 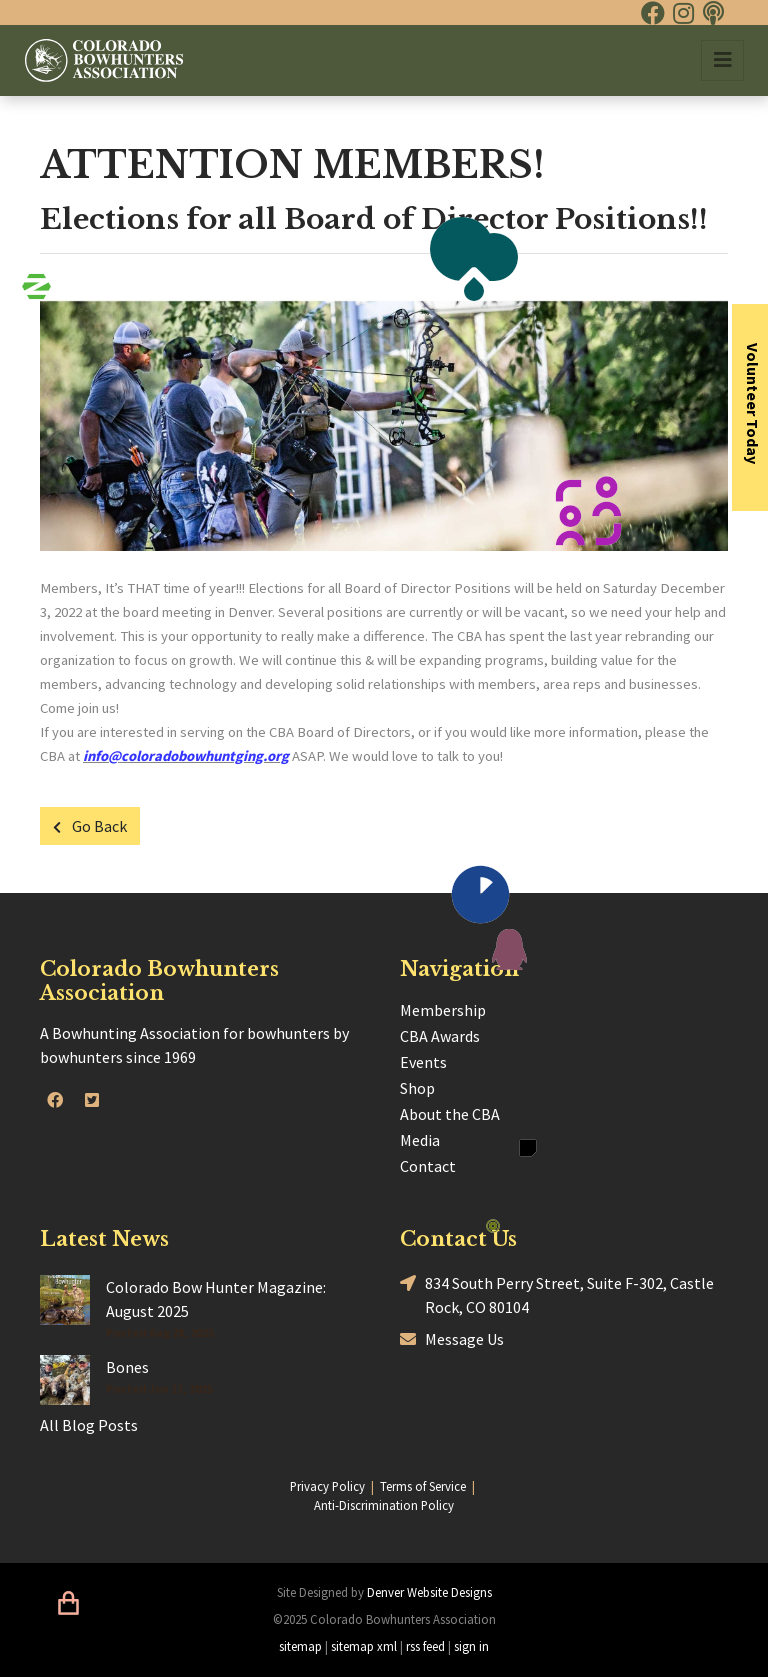 I want to click on open QQ messaging app, so click(x=509, y=949).